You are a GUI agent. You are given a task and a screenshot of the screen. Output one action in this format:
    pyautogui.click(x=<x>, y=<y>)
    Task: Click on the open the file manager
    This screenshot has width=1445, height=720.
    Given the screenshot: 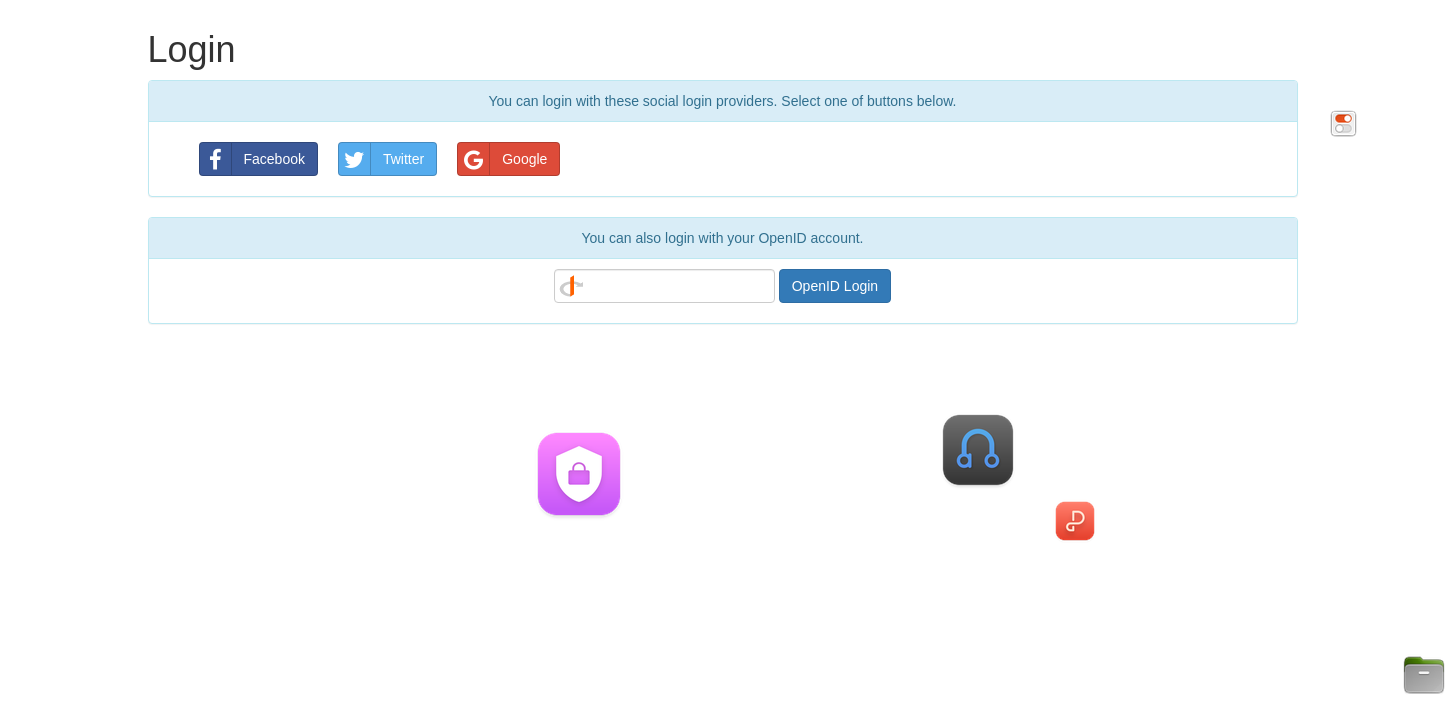 What is the action you would take?
    pyautogui.click(x=1424, y=675)
    